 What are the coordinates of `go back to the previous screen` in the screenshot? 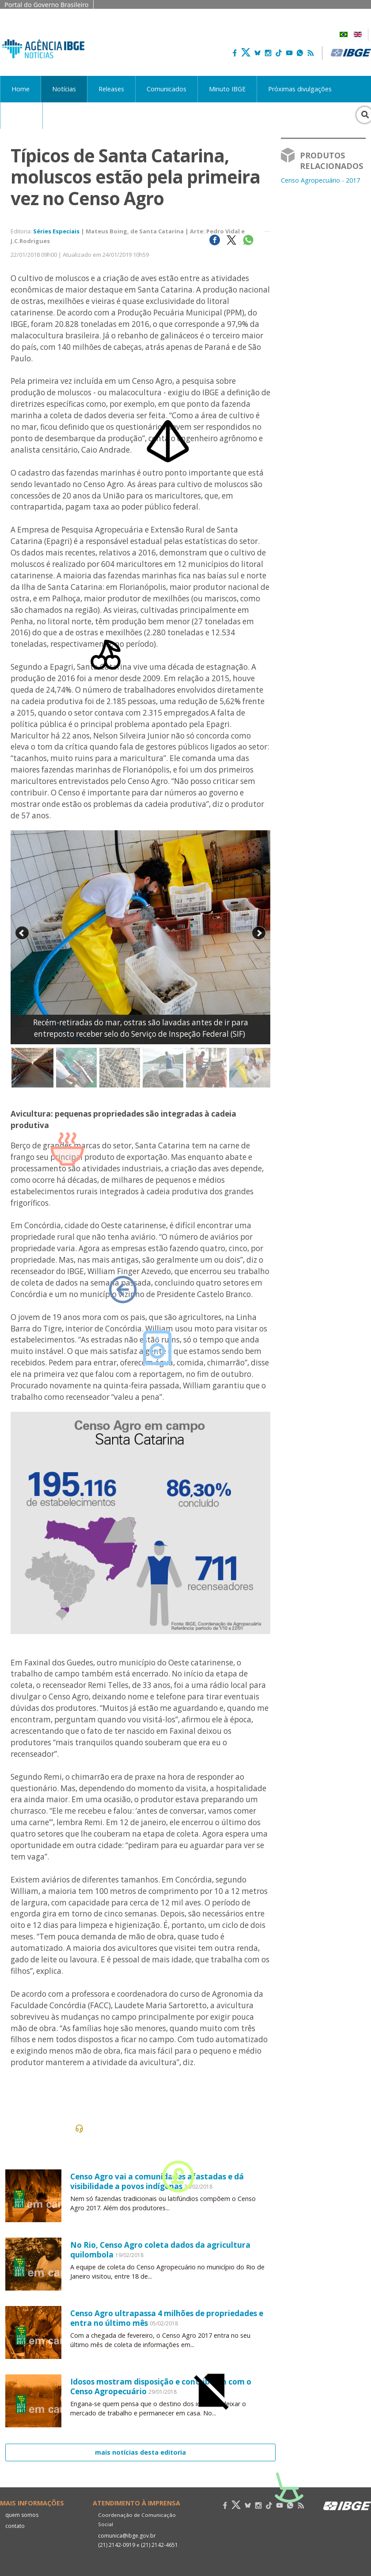 It's located at (123, 1290).